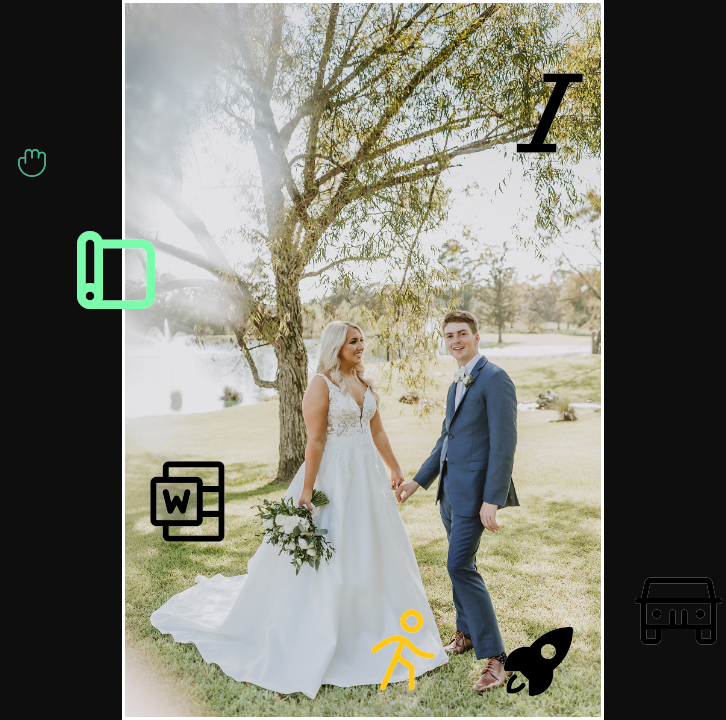 Image resolution: width=726 pixels, height=720 pixels. Describe the element at coordinates (32, 159) in the screenshot. I see `drag to reposition an element` at that location.